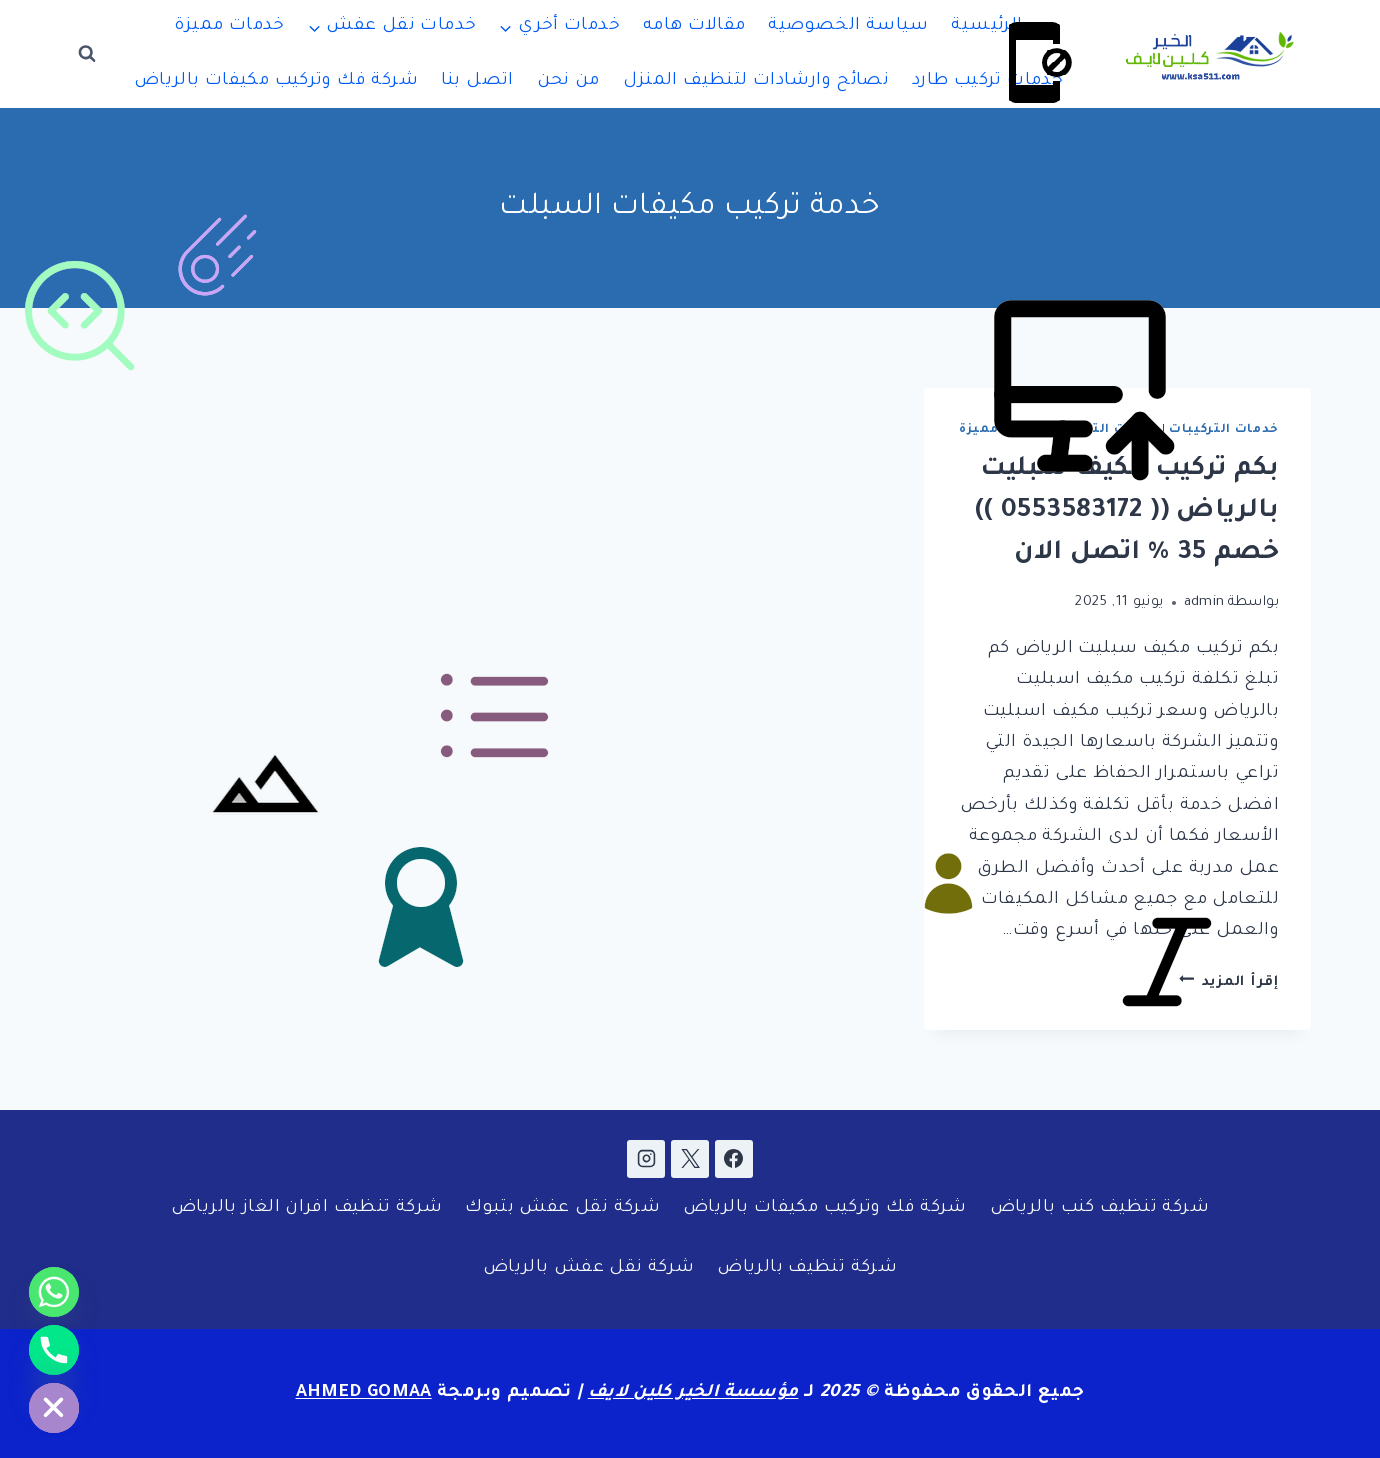  What do you see at coordinates (1167, 962) in the screenshot?
I see `apply italic formatting to selected text` at bounding box center [1167, 962].